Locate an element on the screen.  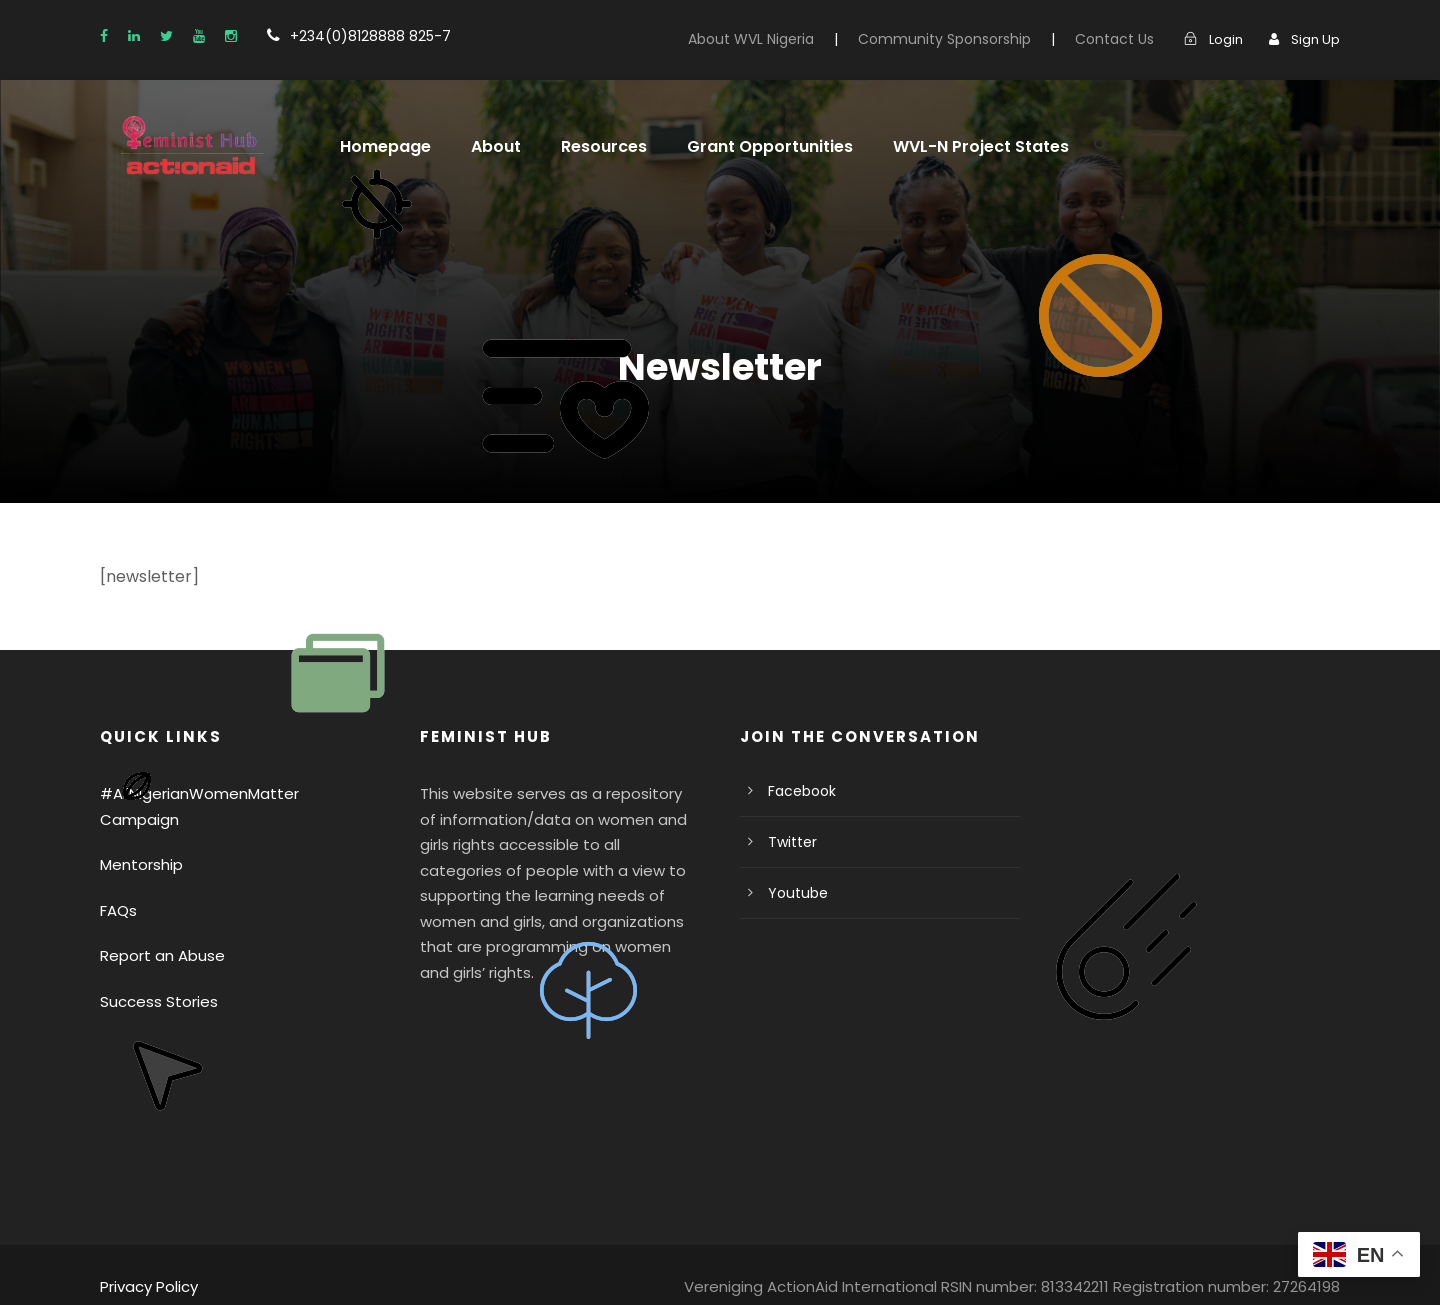
location services disabled is located at coordinates (377, 204).